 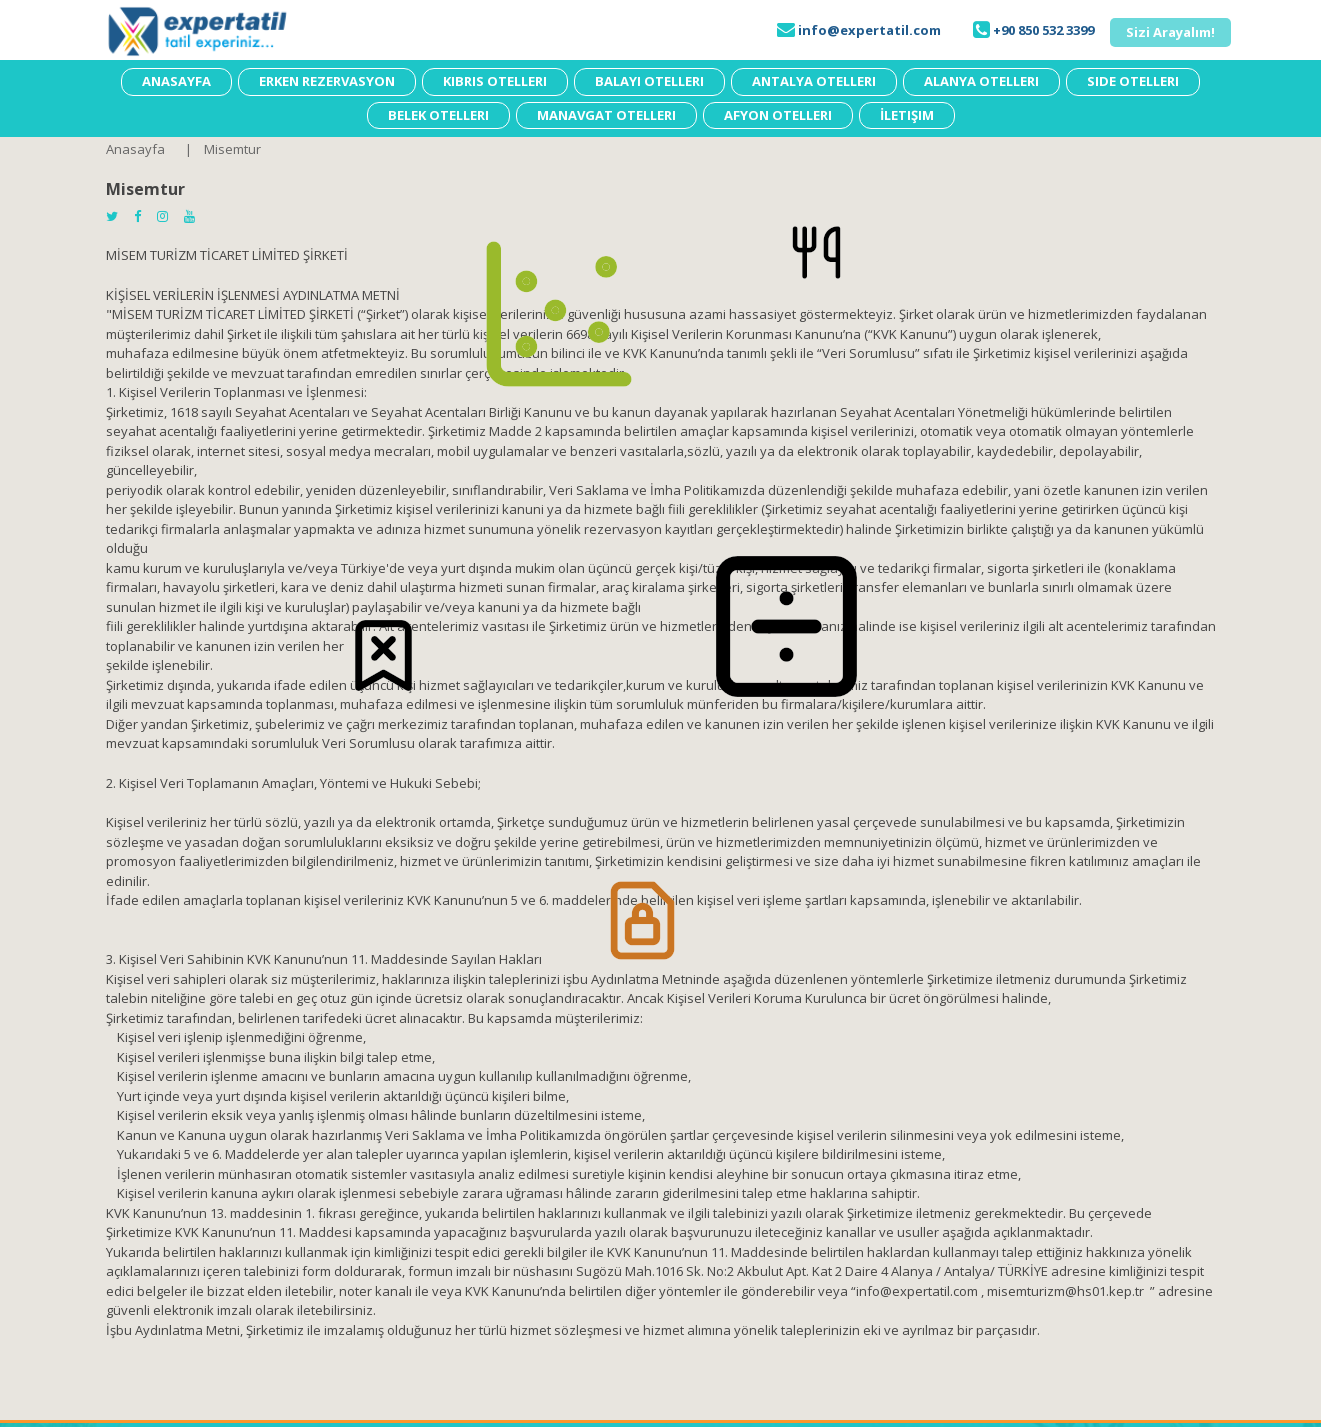 I want to click on browse restaurants or dining options, so click(x=816, y=252).